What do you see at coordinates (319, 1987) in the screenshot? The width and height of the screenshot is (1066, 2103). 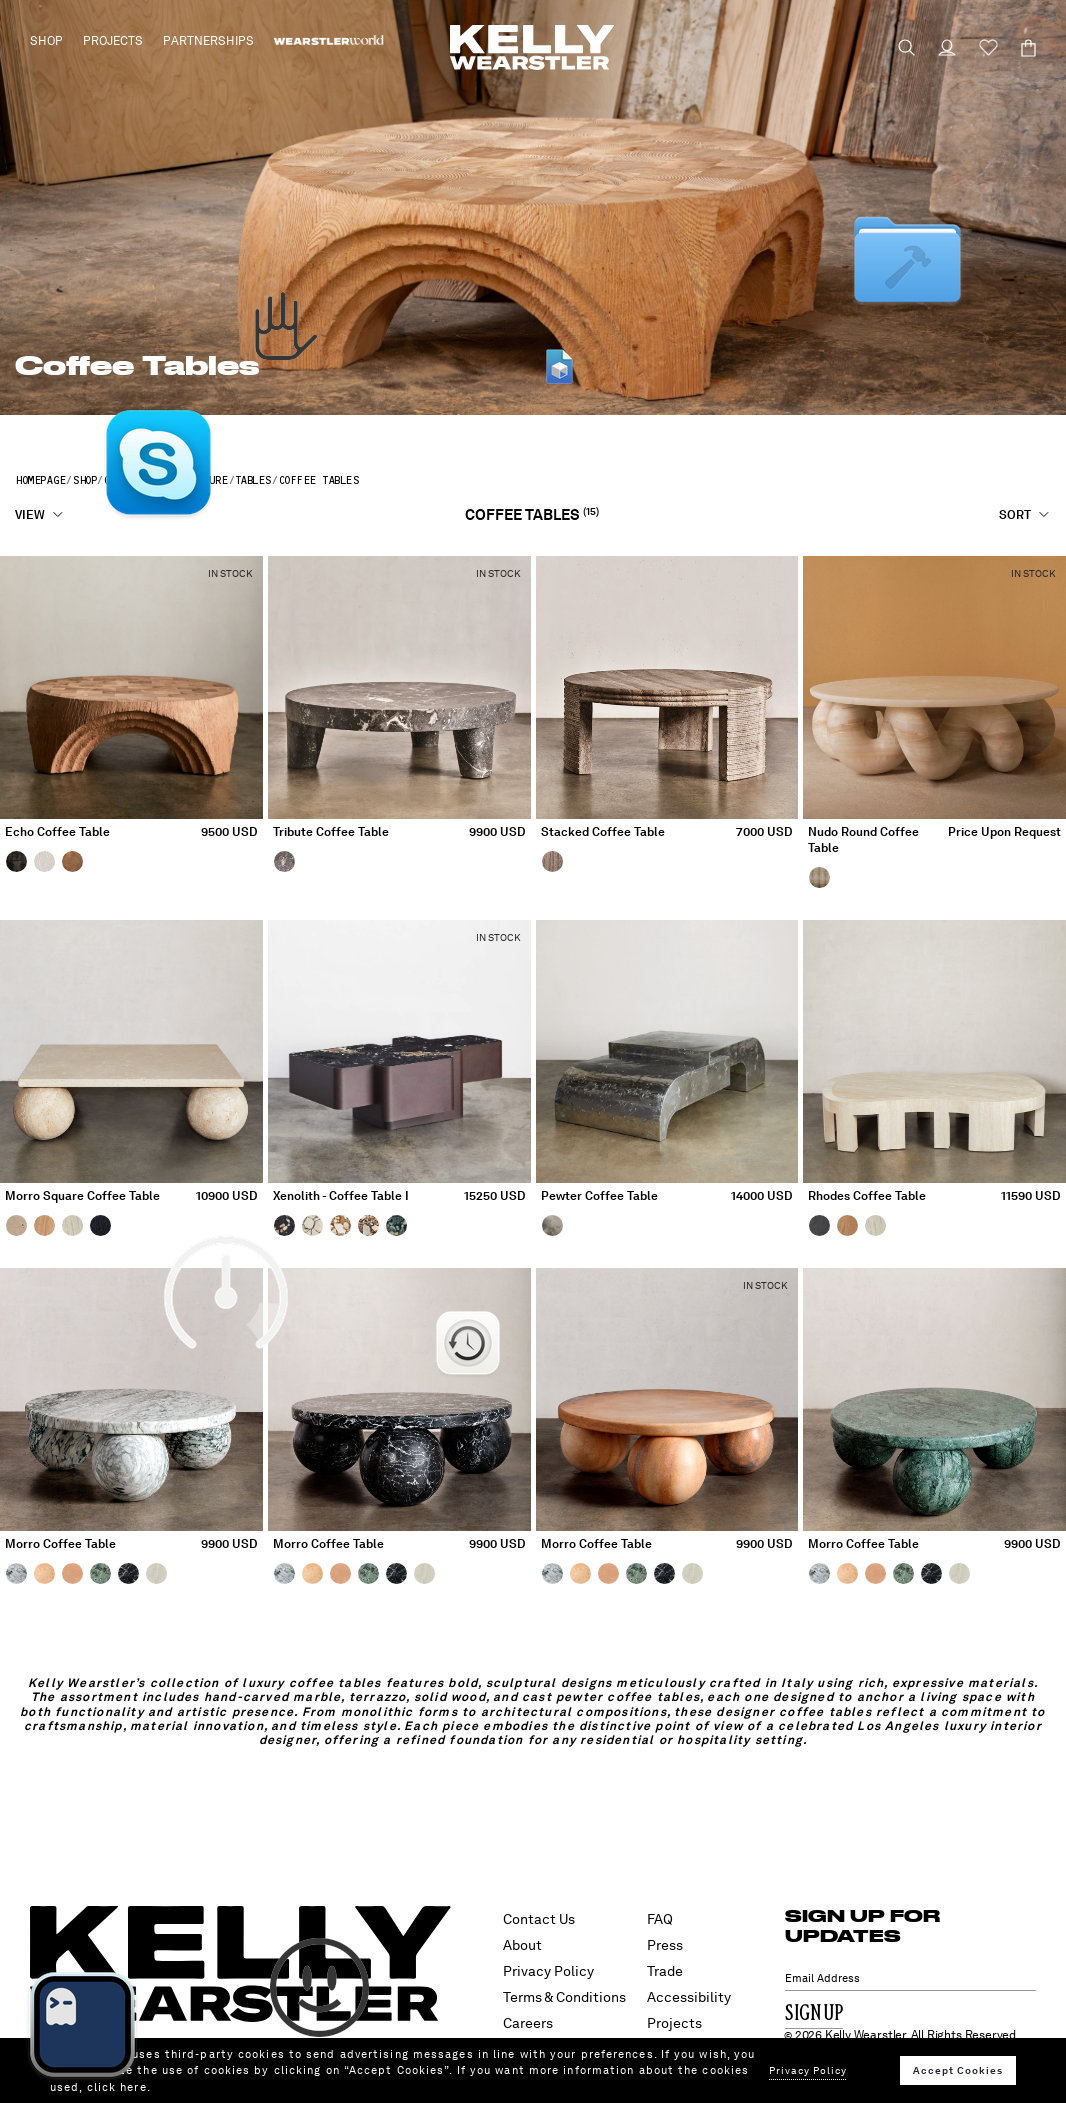 I see `access people and smiley emoji category` at bounding box center [319, 1987].